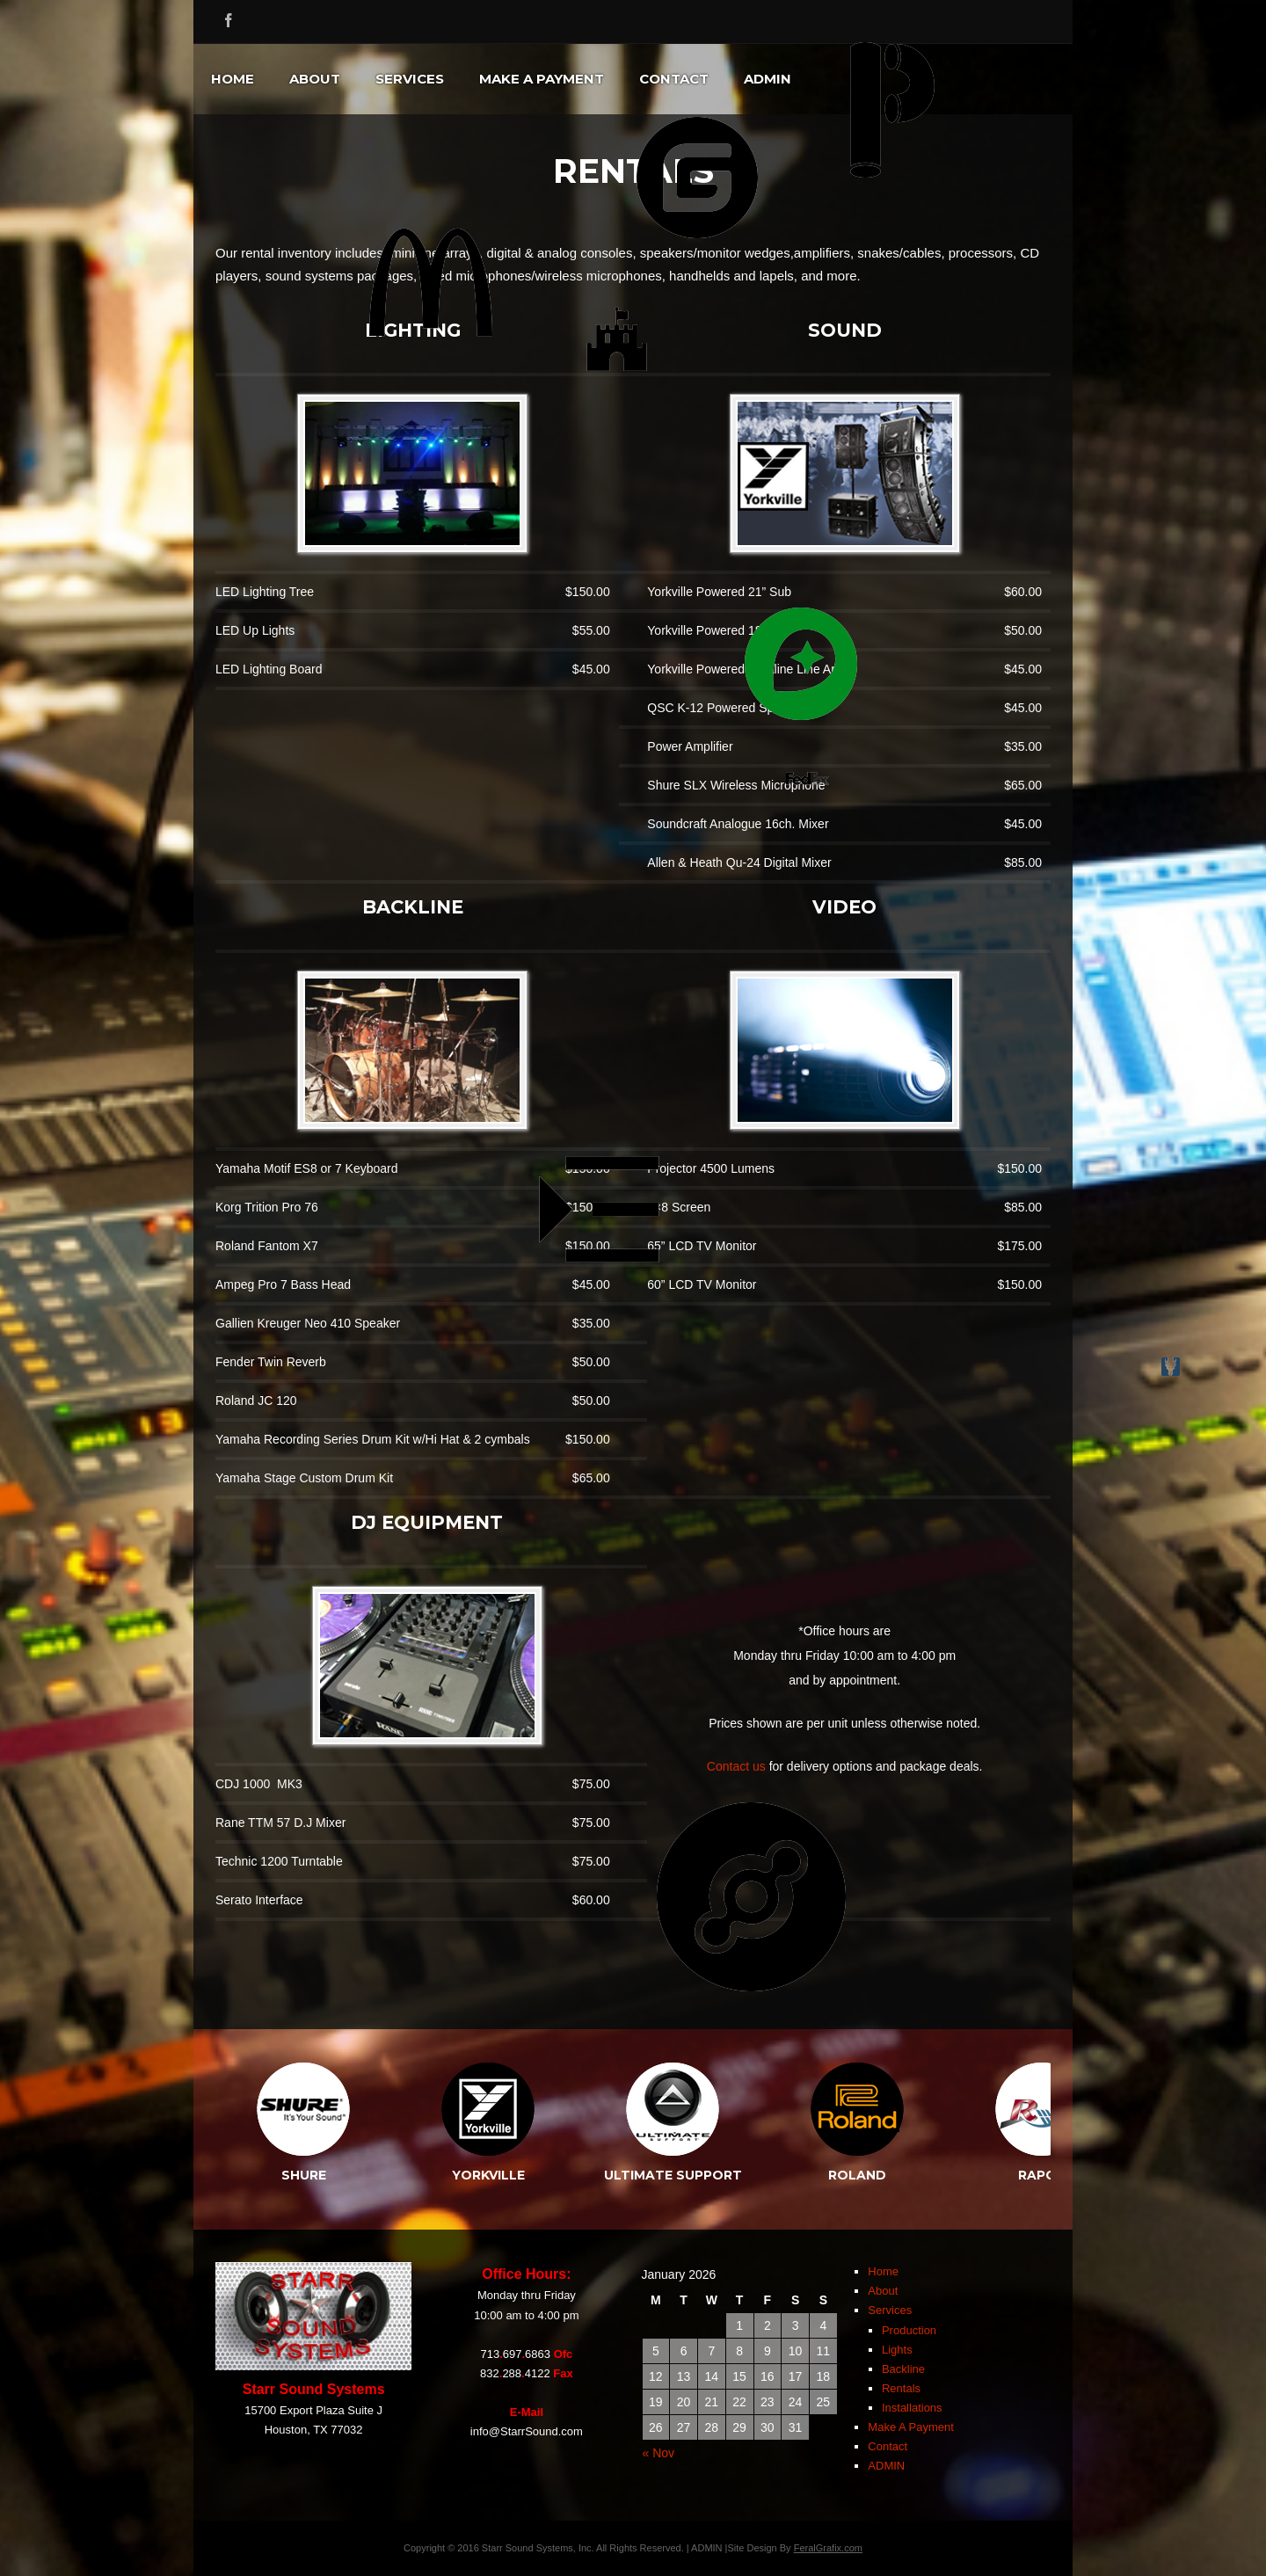 The height and width of the screenshot is (2576, 1266). What do you see at coordinates (431, 282) in the screenshot?
I see `open the McDonald's app` at bounding box center [431, 282].